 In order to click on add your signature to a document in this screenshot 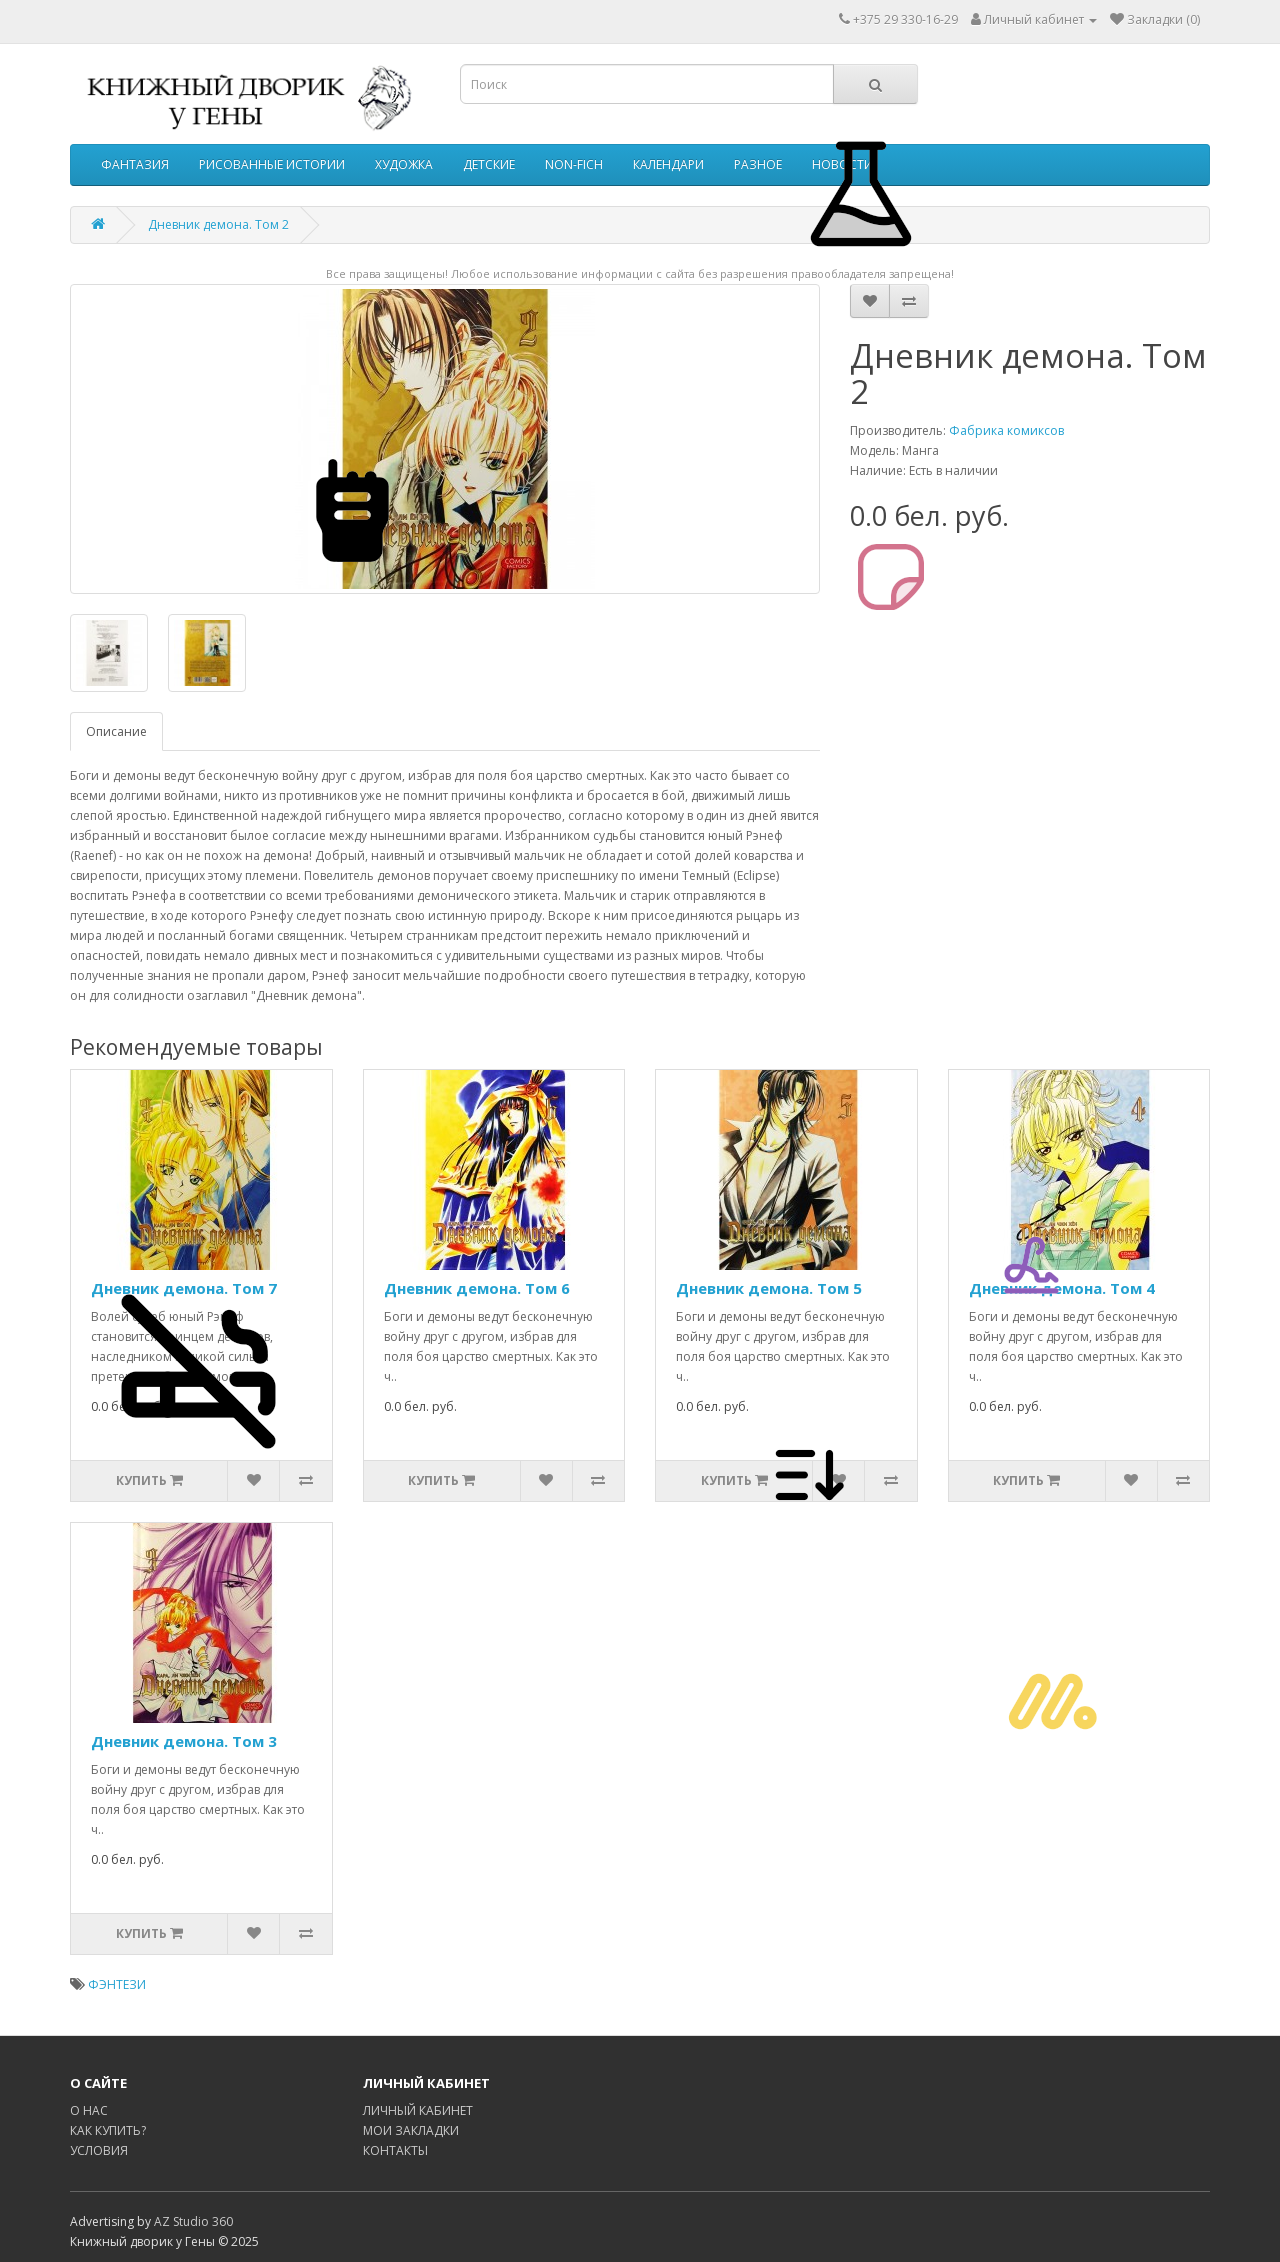, I will do `click(1031, 1266)`.